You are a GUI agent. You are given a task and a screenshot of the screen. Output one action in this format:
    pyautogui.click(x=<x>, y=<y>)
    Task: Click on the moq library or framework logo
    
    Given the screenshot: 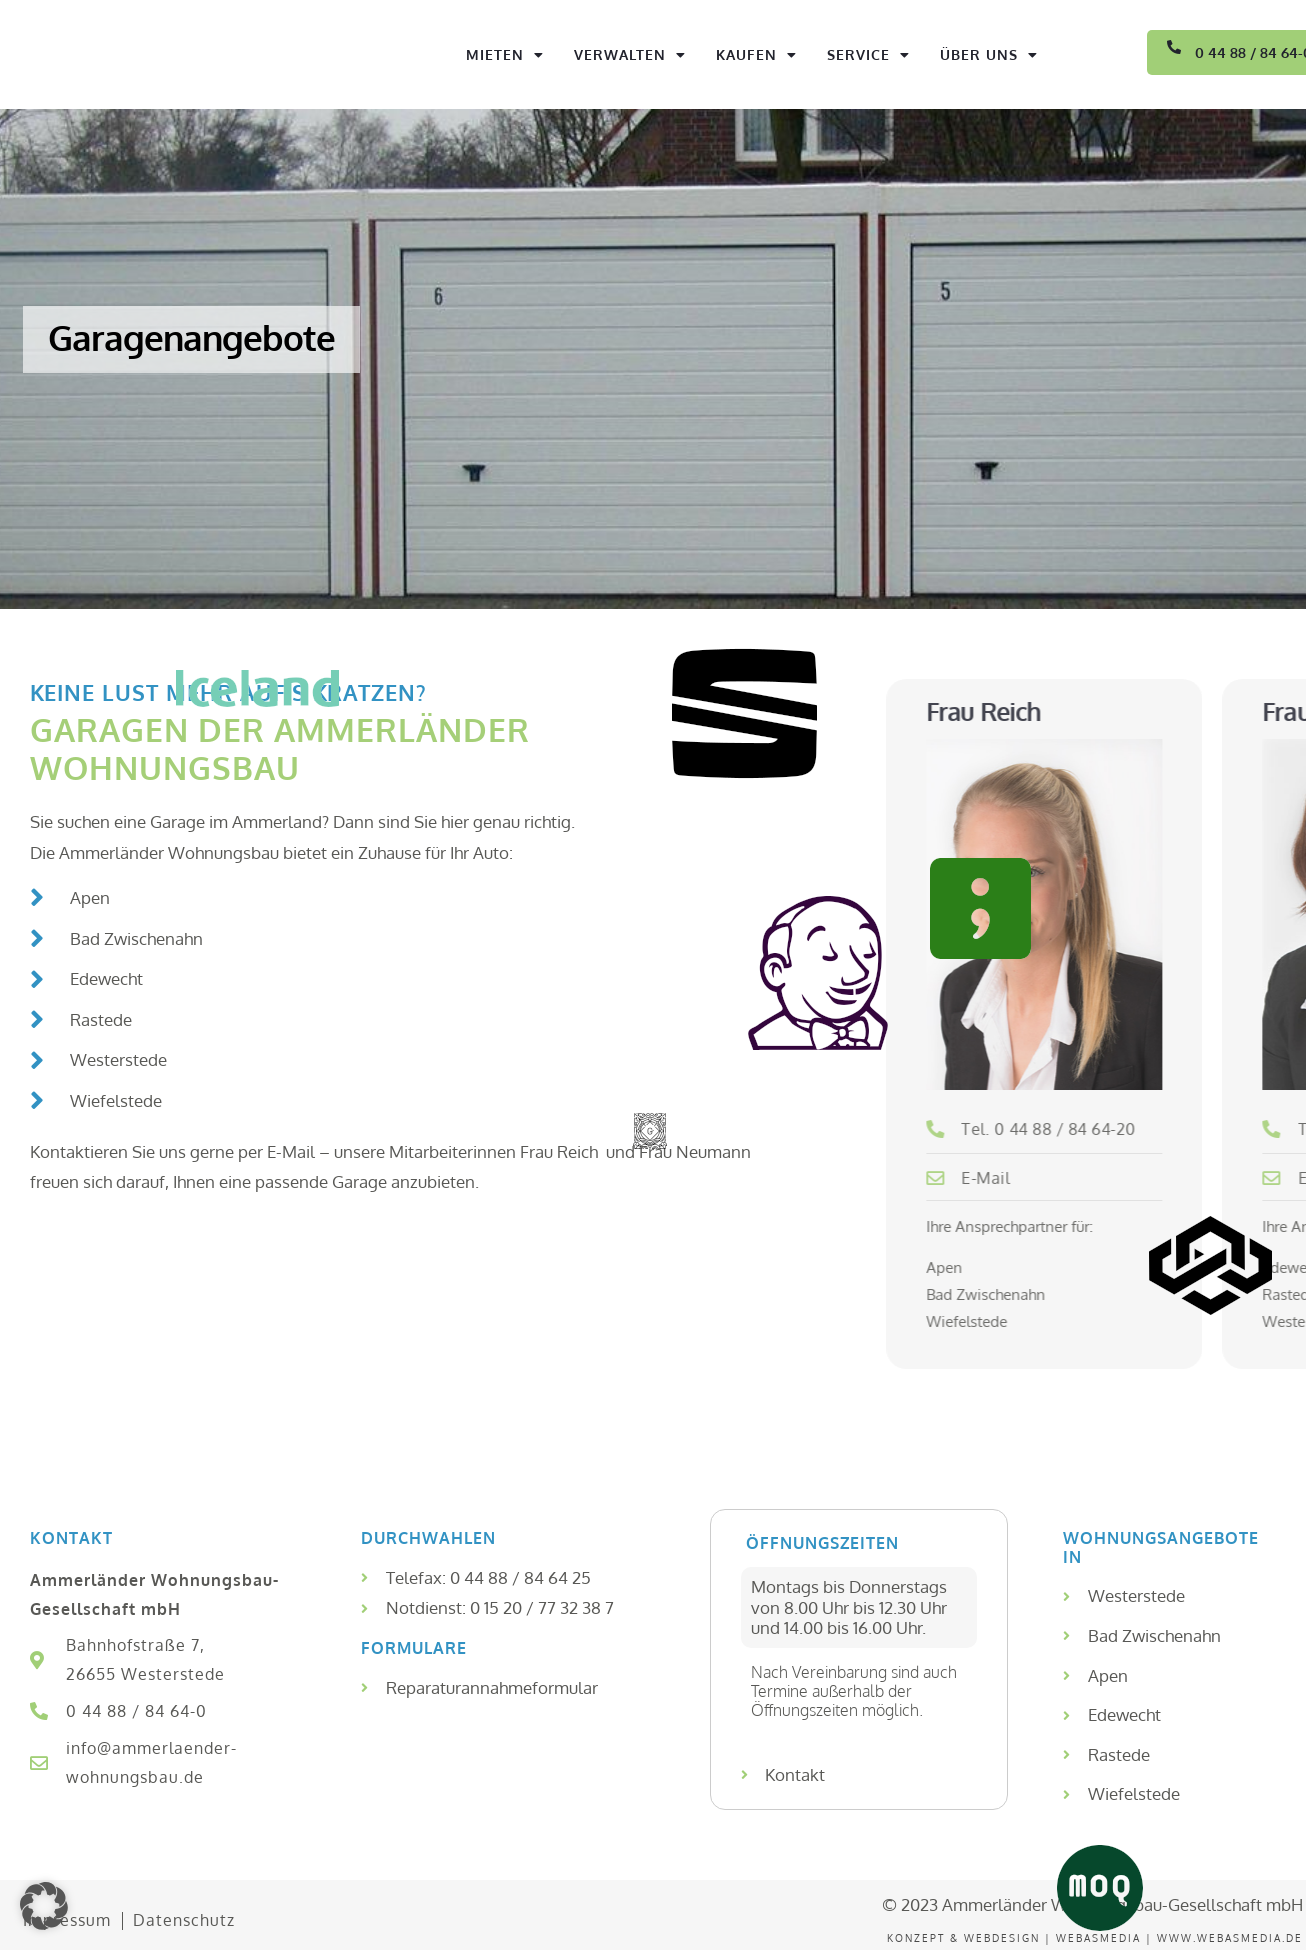 What is the action you would take?
    pyautogui.click(x=1100, y=1888)
    